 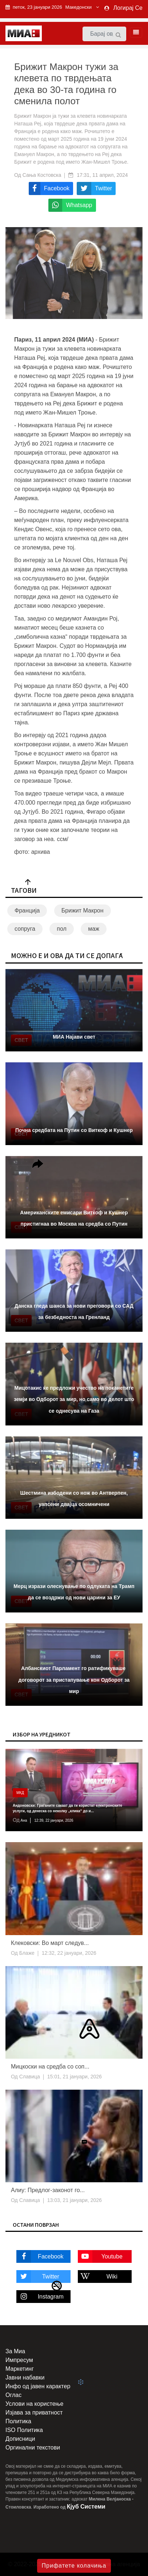 What do you see at coordinates (89, 2029) in the screenshot?
I see `amigo brand logo` at bounding box center [89, 2029].